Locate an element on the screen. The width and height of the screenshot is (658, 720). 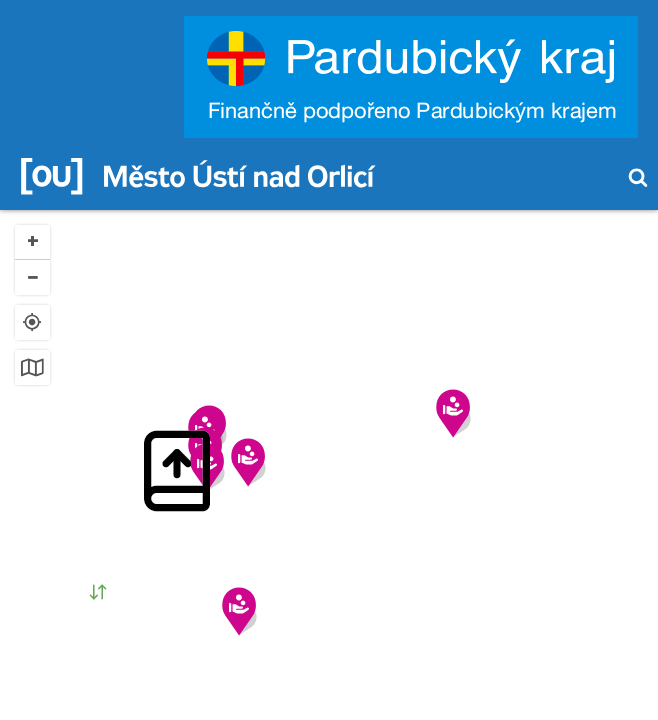
upload a book or document is located at coordinates (177, 471).